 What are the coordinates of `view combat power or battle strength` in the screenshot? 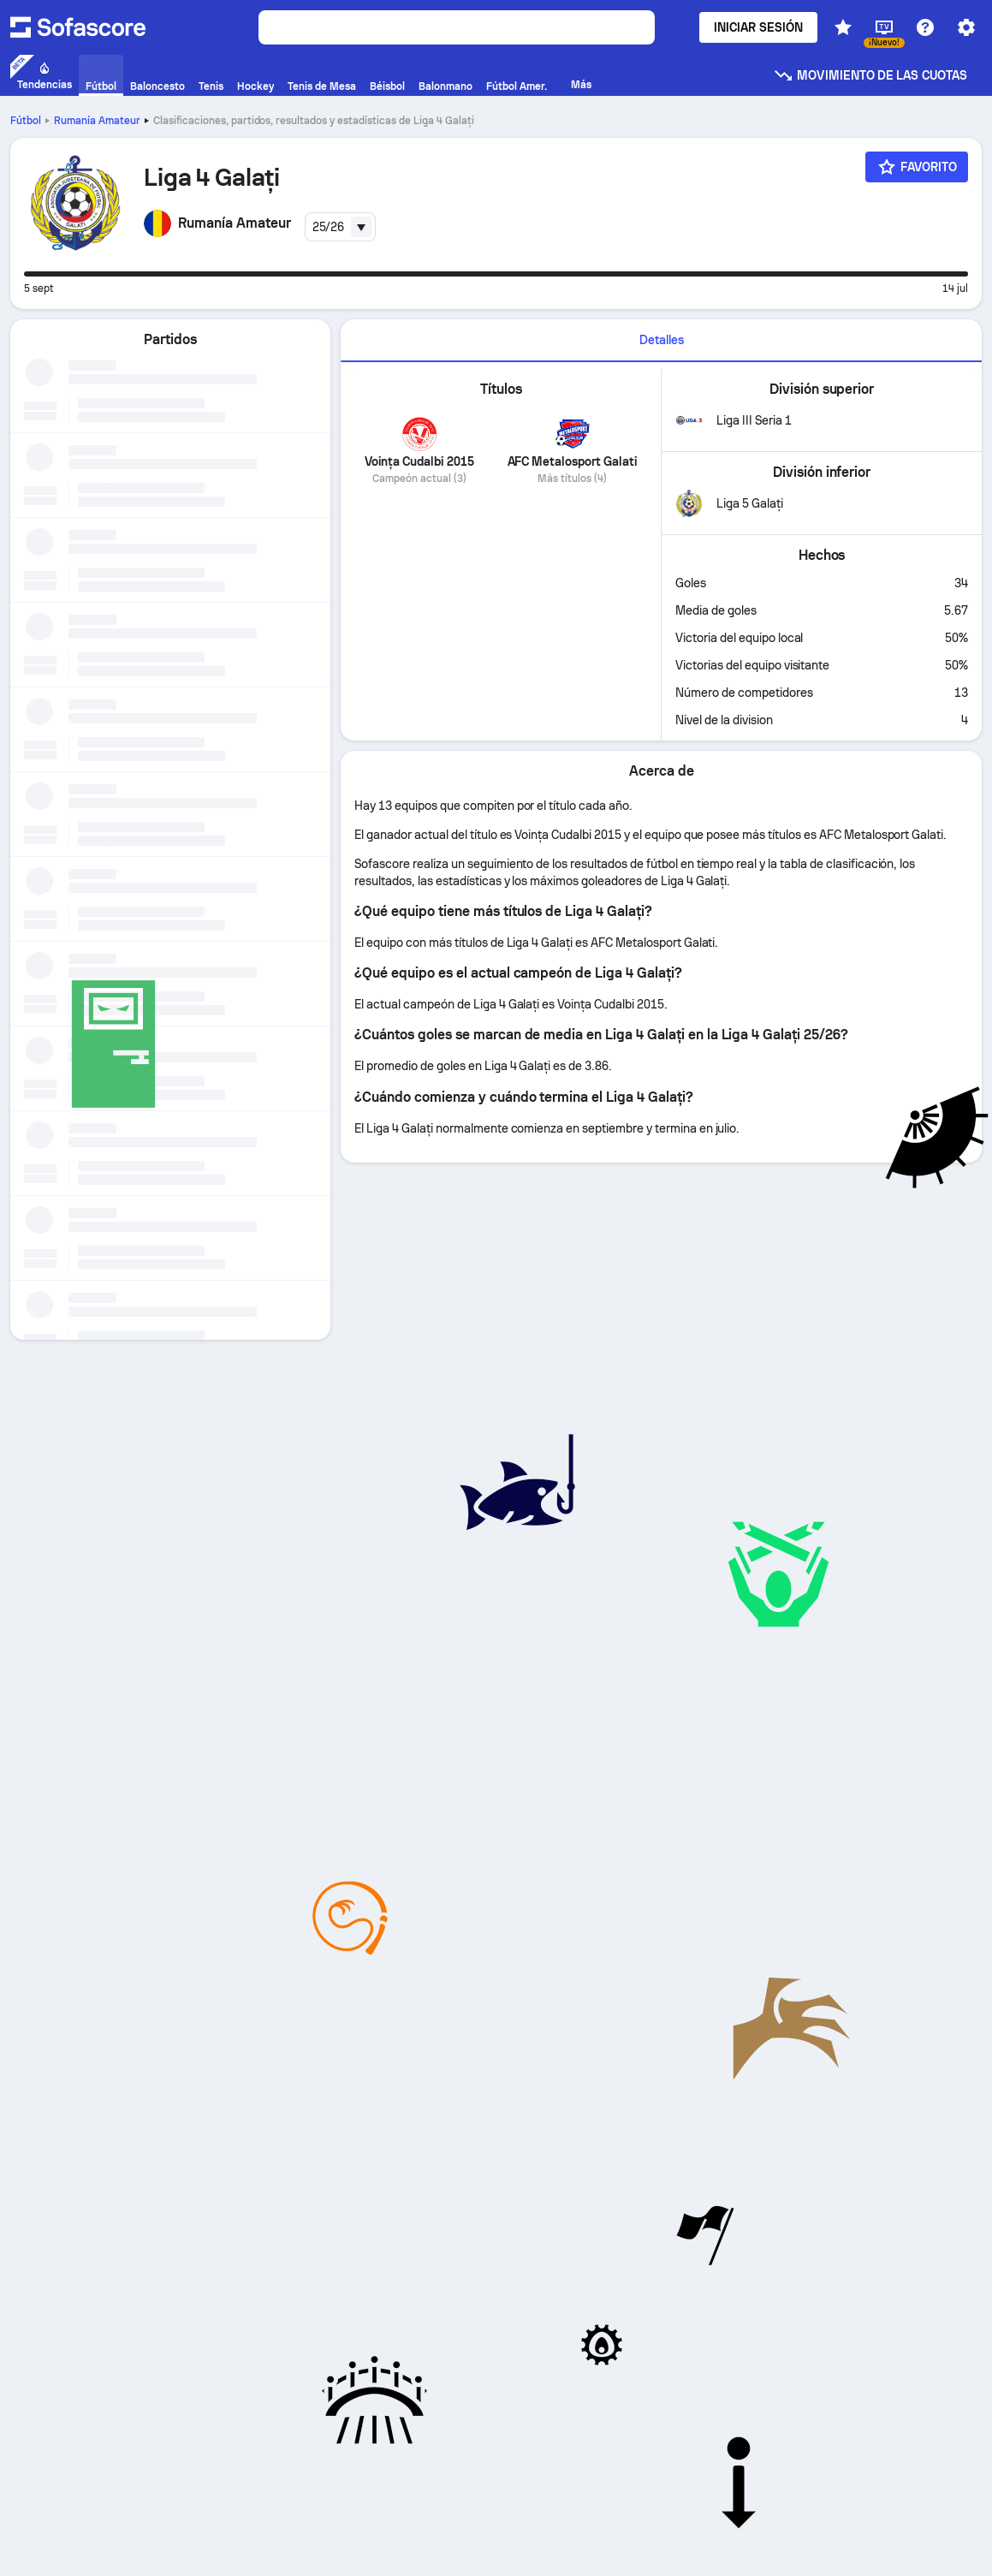 It's located at (778, 1572).